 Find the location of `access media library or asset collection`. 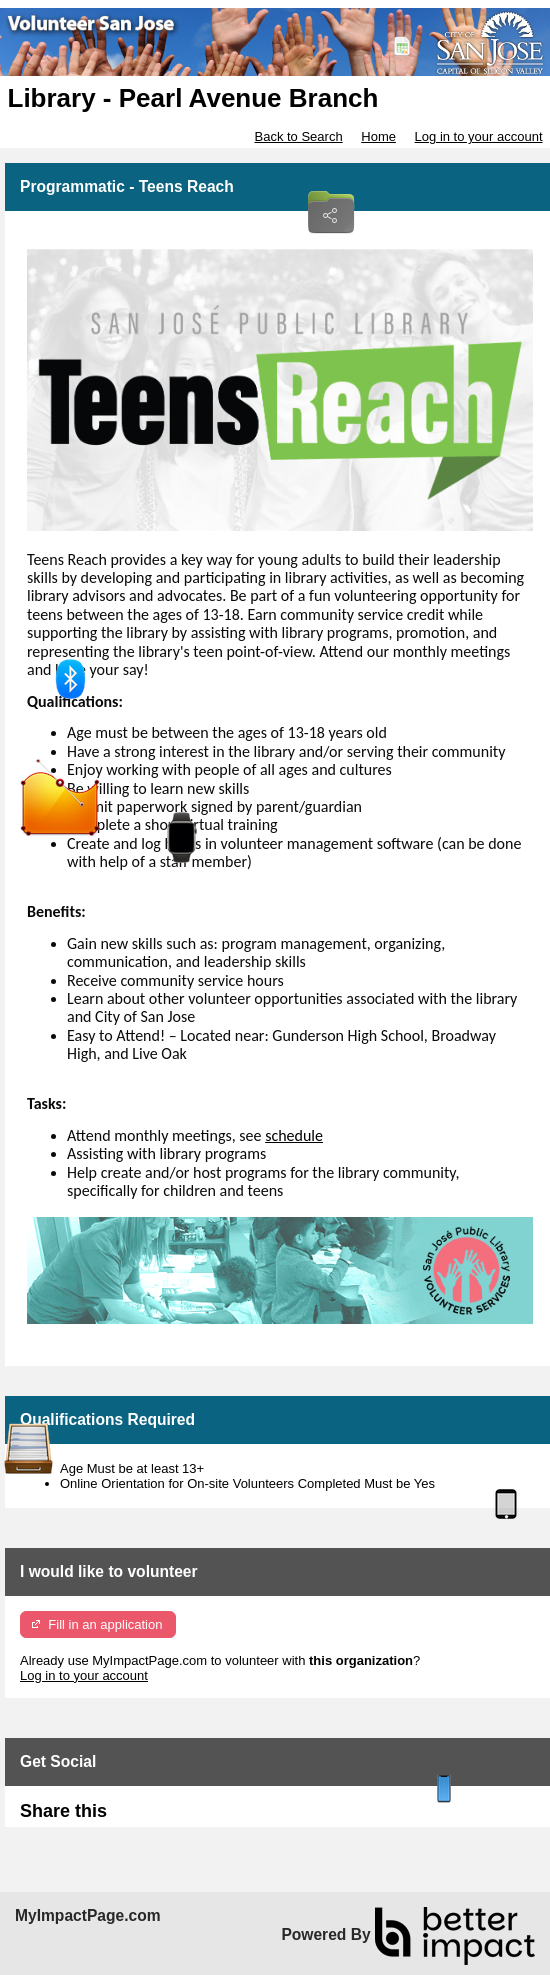

access media library or asset collection is located at coordinates (60, 797).